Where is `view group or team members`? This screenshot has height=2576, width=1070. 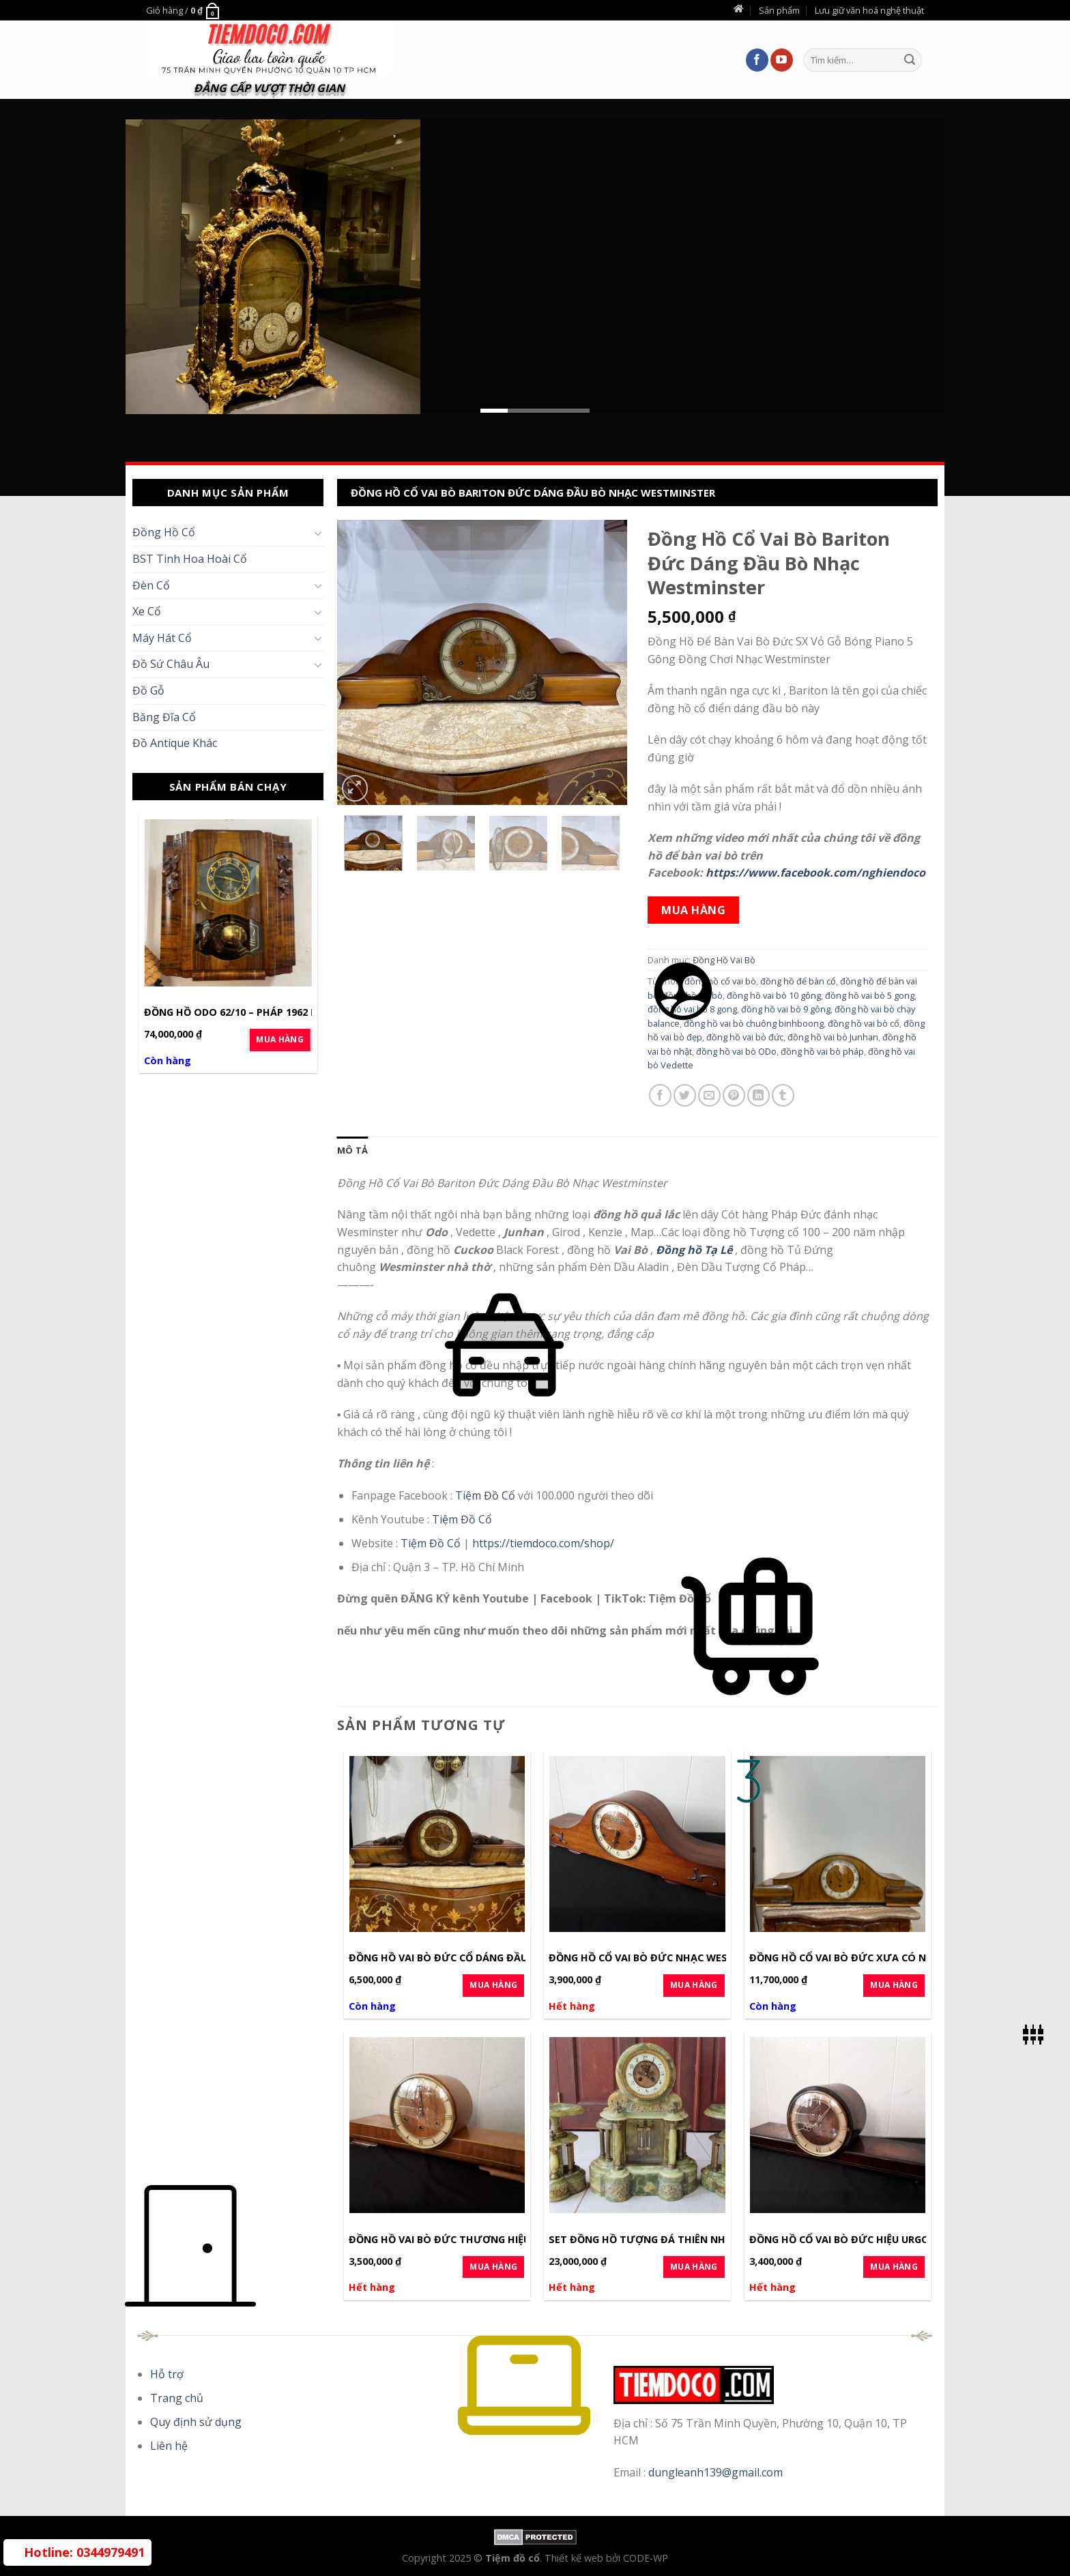
view group or team members is located at coordinates (683, 991).